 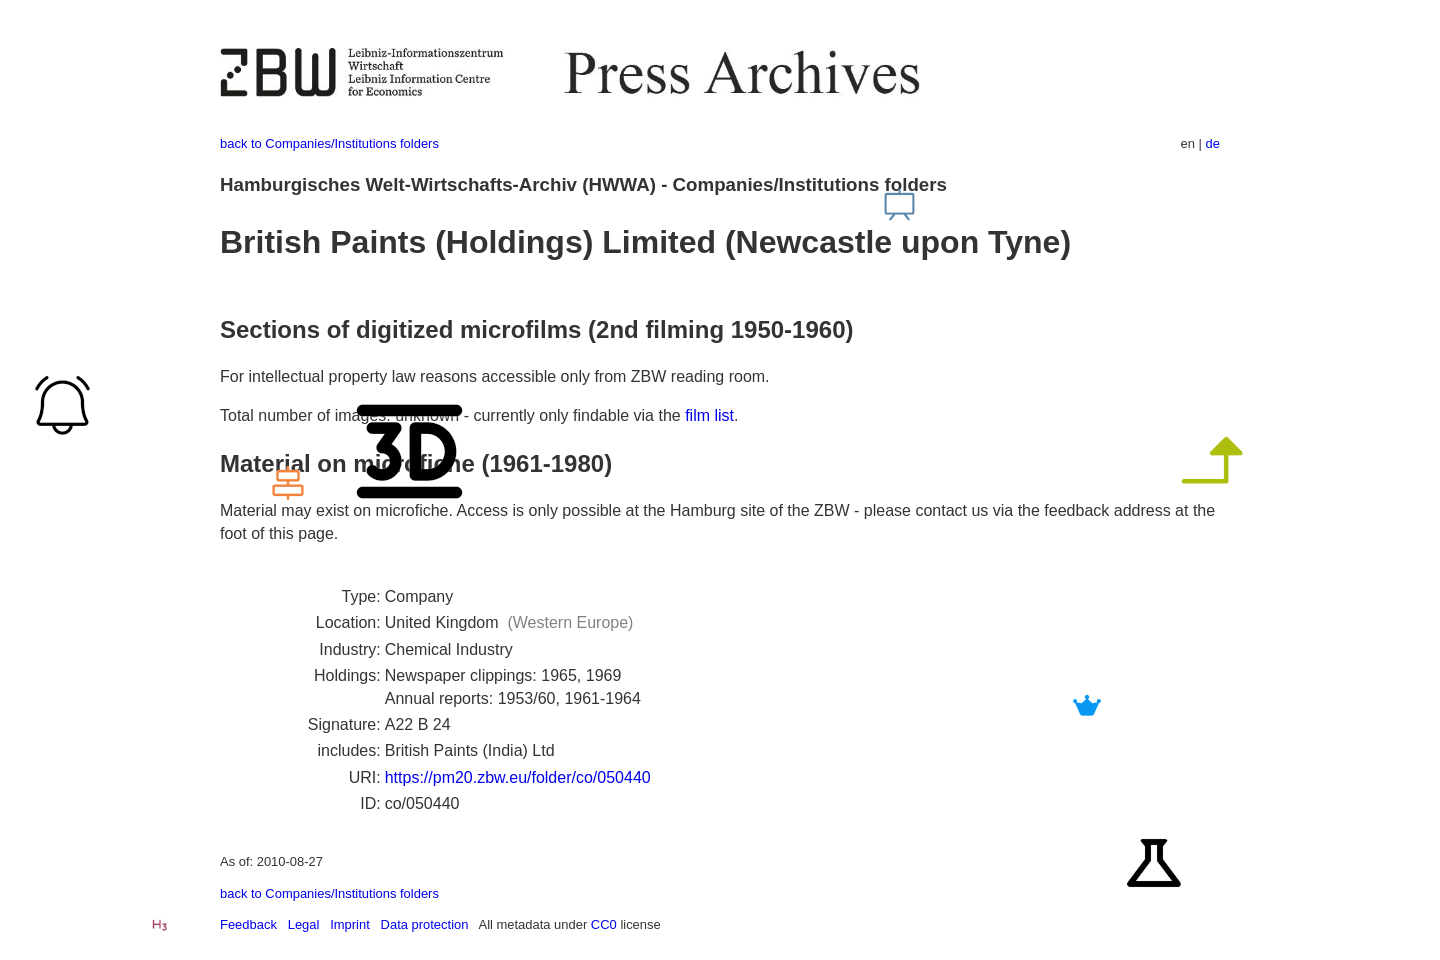 I want to click on start a presentation or slideshow, so click(x=899, y=205).